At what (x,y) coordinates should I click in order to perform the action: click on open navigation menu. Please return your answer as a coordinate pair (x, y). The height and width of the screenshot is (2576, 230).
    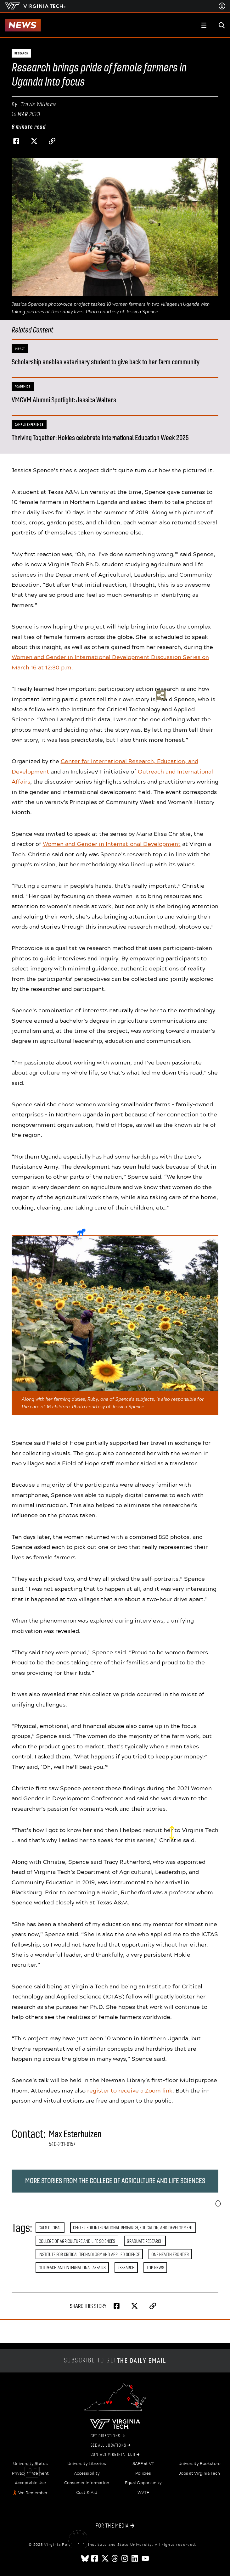
    Looking at the image, I should click on (78, 2539).